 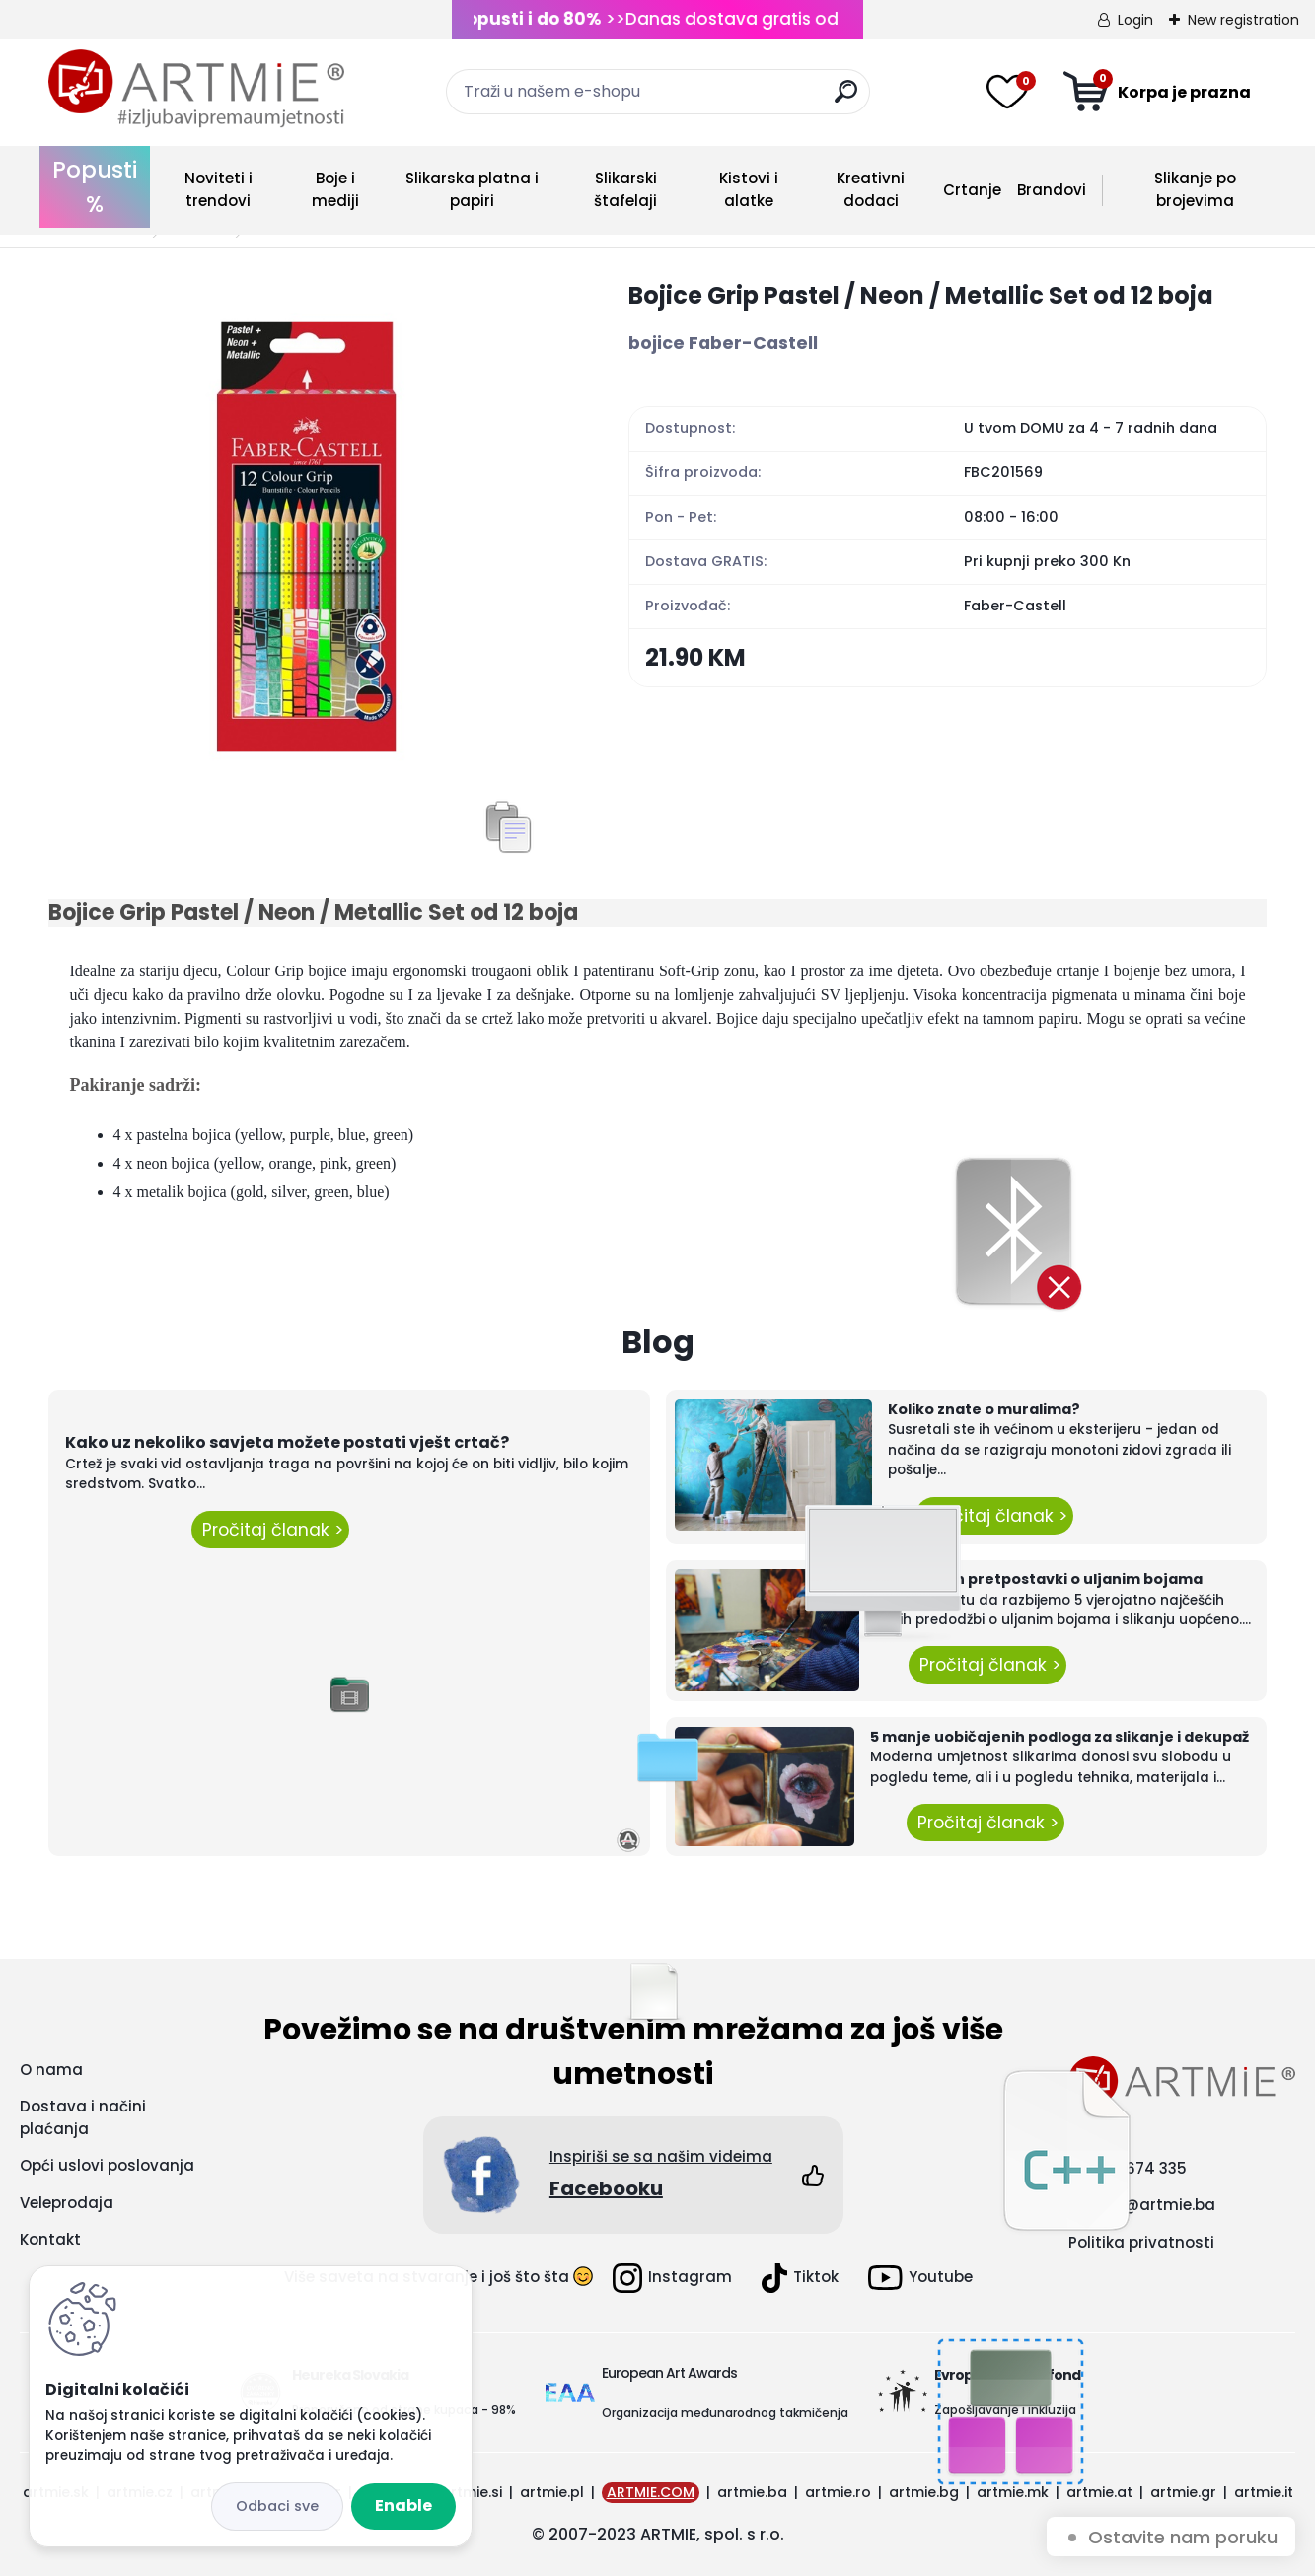 What do you see at coordinates (668, 1757) in the screenshot?
I see `open folder to view contents` at bounding box center [668, 1757].